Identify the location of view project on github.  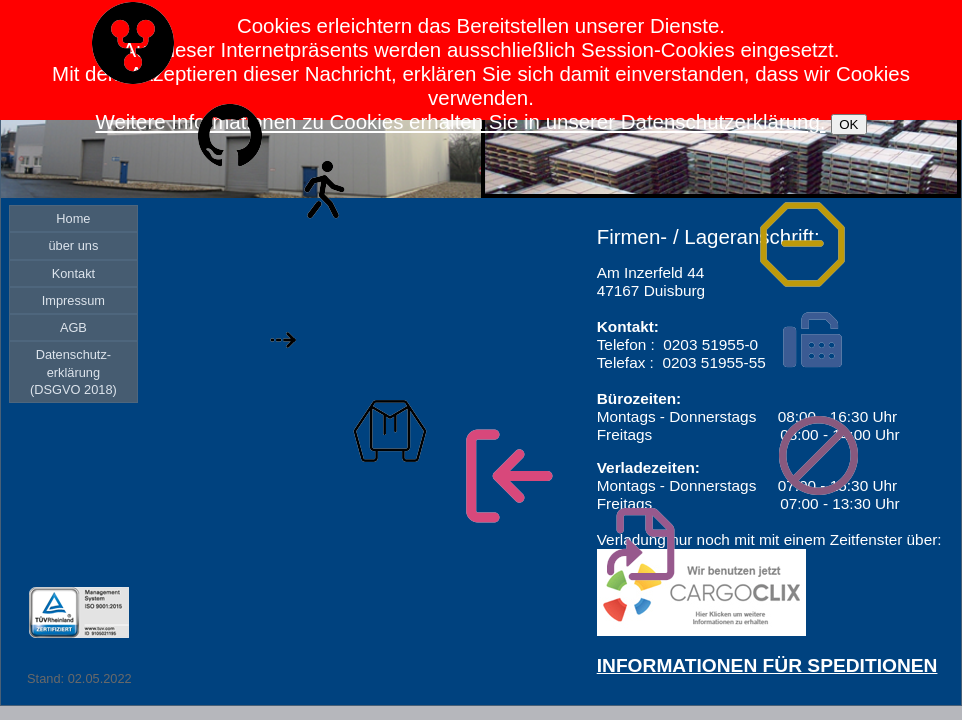
(230, 136).